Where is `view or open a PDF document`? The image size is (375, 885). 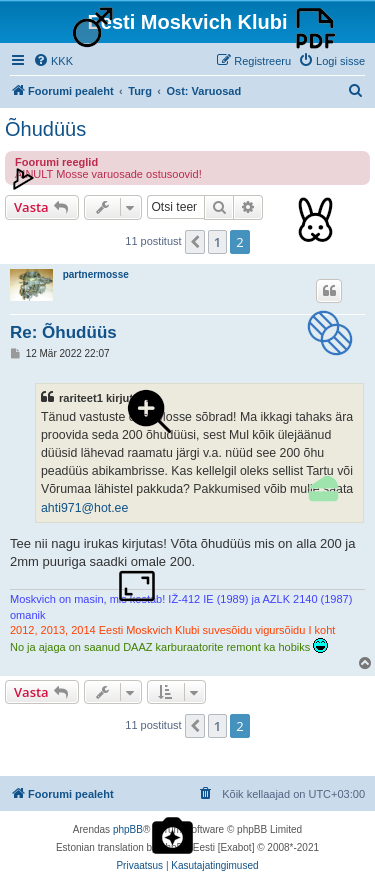
view or open a PDF document is located at coordinates (315, 30).